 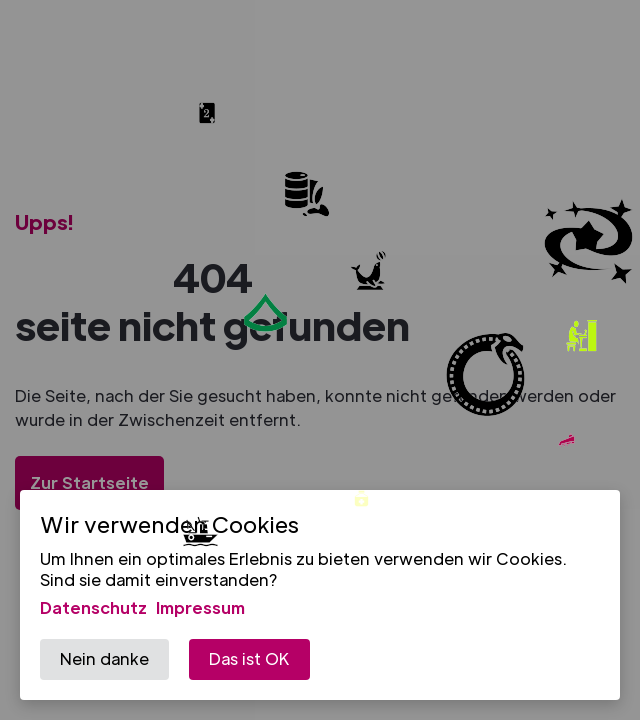 I want to click on indicates a leaking or damaged container, so click(x=306, y=193).